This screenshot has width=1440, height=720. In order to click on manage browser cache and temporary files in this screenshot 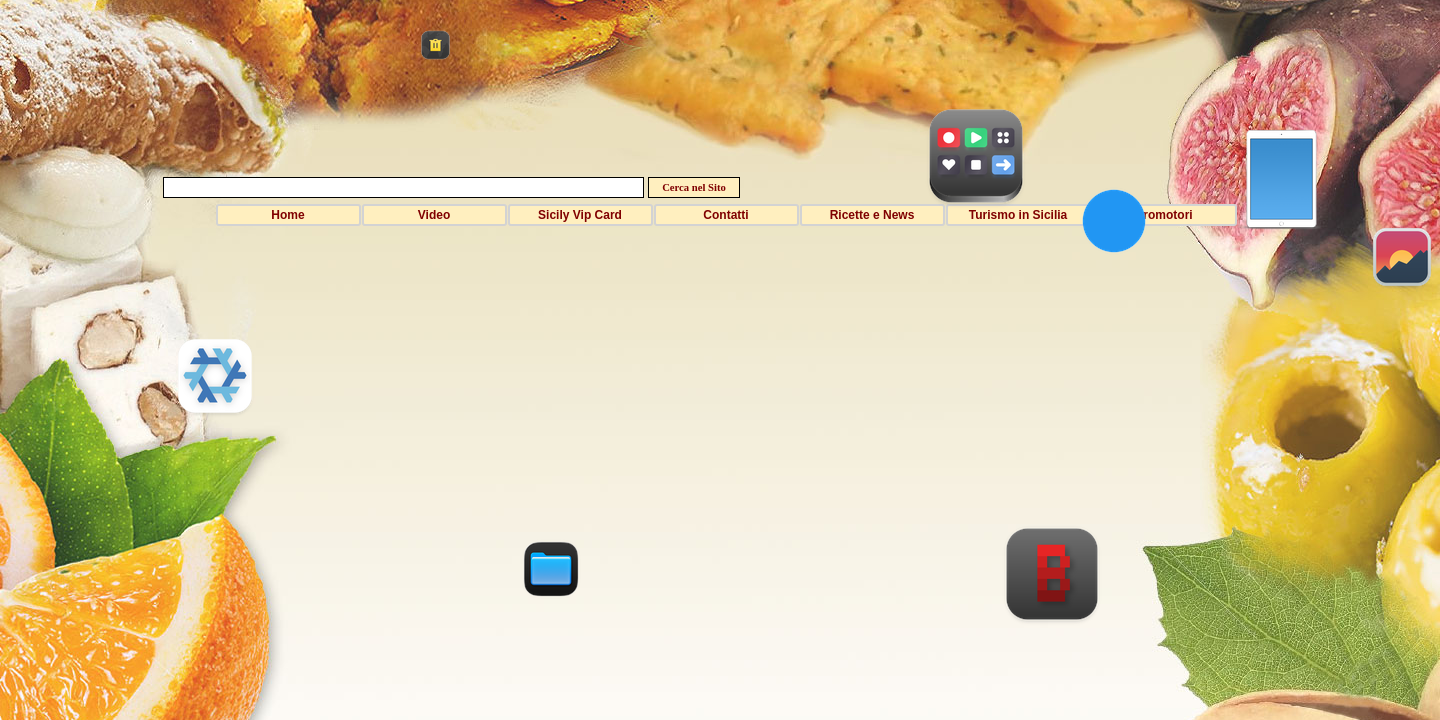, I will do `click(435, 45)`.